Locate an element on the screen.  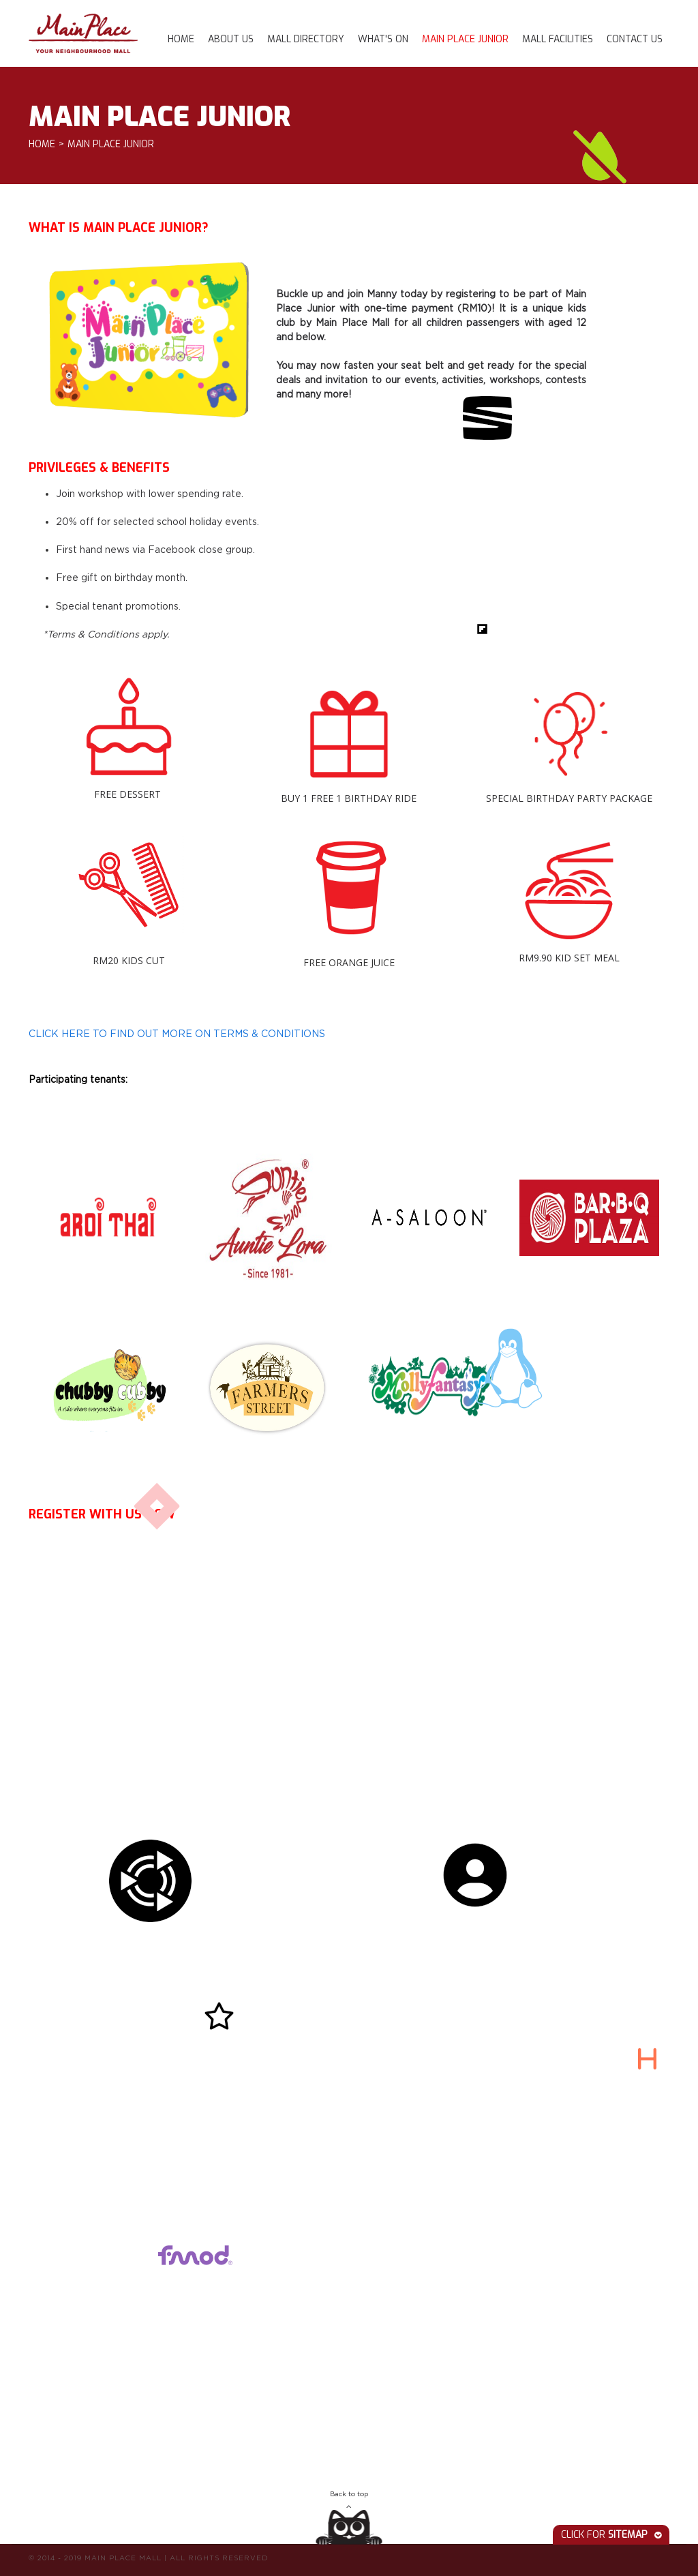
indicates a hospital or medical facility nearby is located at coordinates (647, 2058).